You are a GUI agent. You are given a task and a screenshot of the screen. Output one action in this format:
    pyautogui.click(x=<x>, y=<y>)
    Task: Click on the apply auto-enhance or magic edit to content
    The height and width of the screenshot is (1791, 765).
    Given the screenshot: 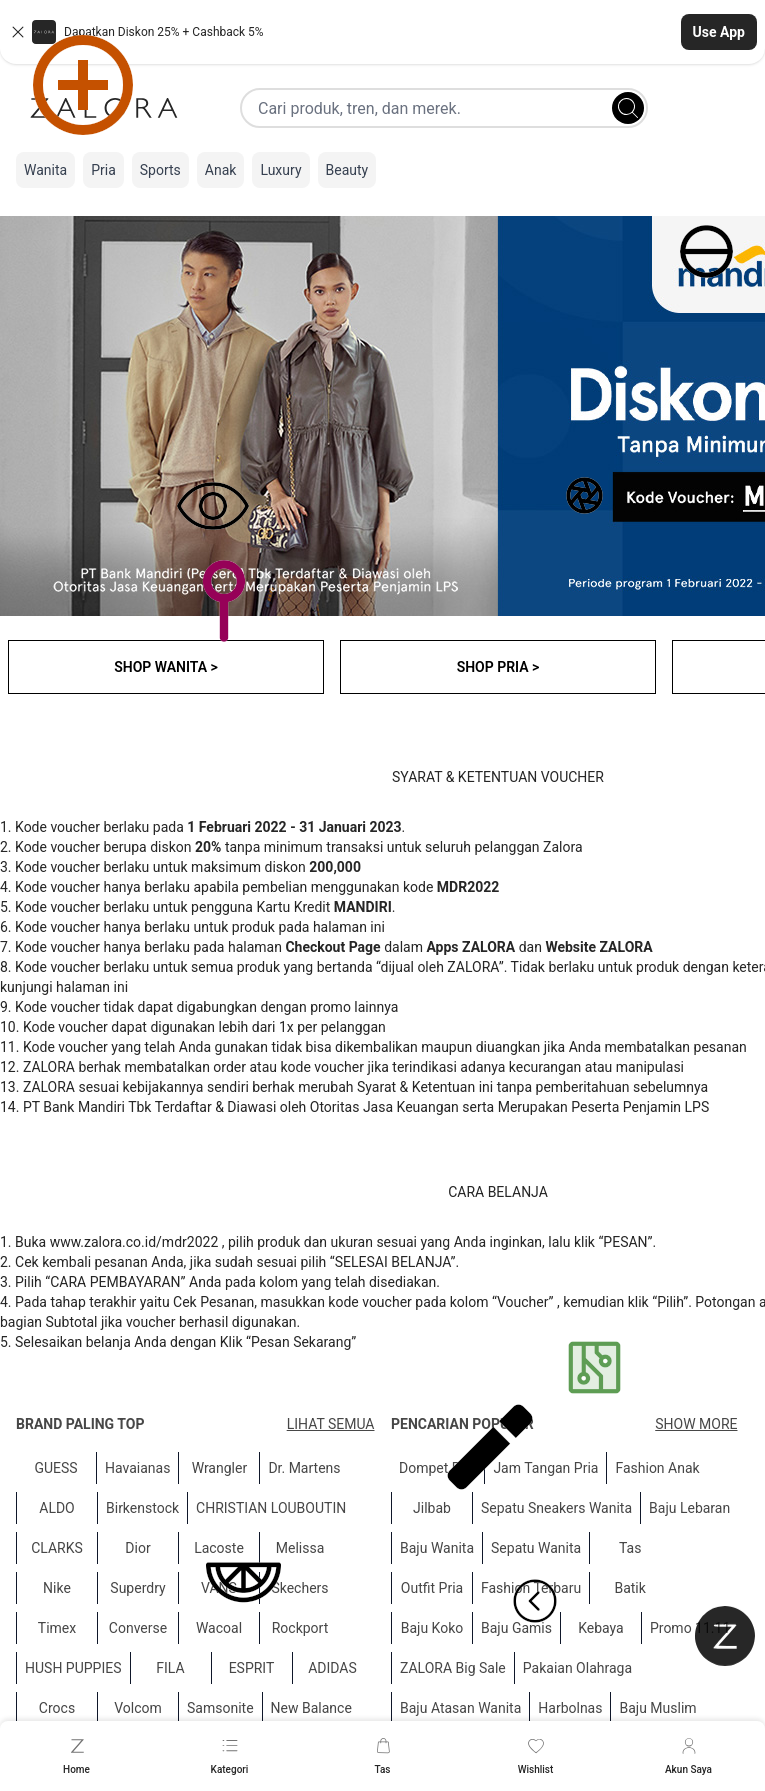 What is the action you would take?
    pyautogui.click(x=490, y=1447)
    